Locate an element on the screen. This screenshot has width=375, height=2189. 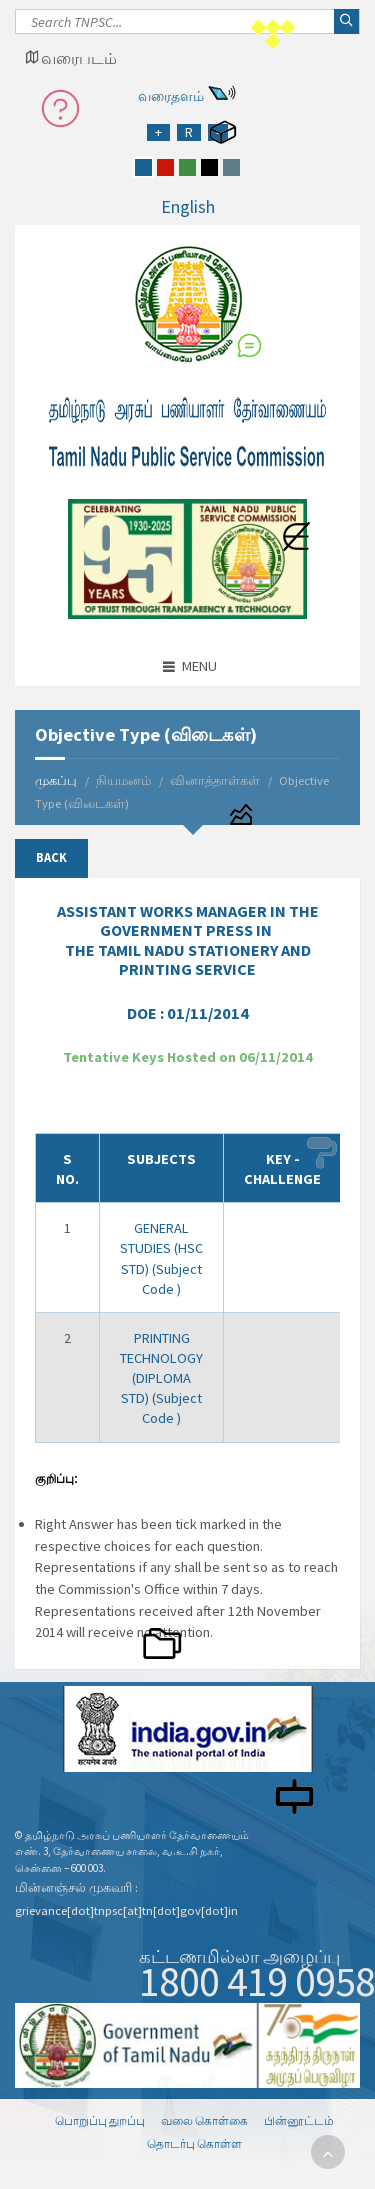
open TIDAL music streaming app is located at coordinates (273, 33).